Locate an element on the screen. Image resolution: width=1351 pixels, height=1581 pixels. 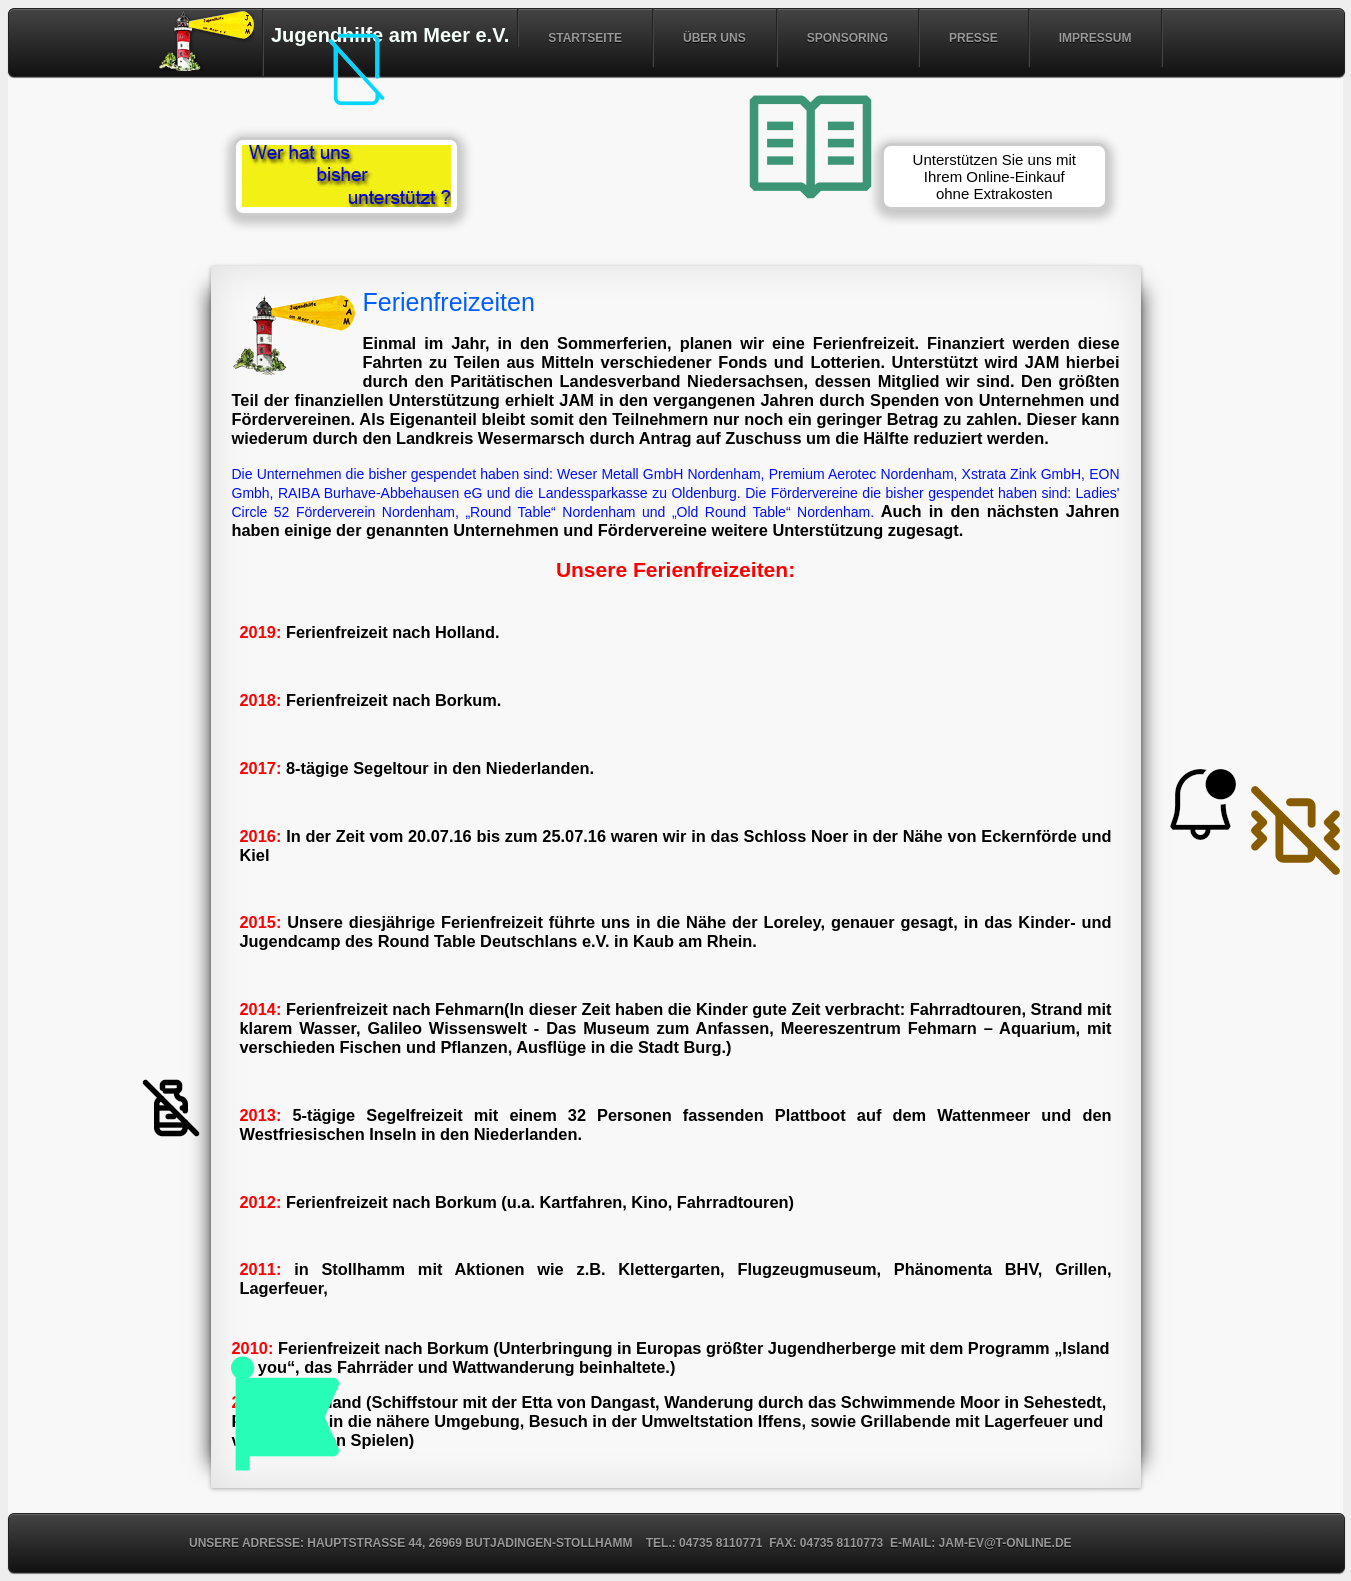
indicates new notifications are available is located at coordinates (1200, 804).